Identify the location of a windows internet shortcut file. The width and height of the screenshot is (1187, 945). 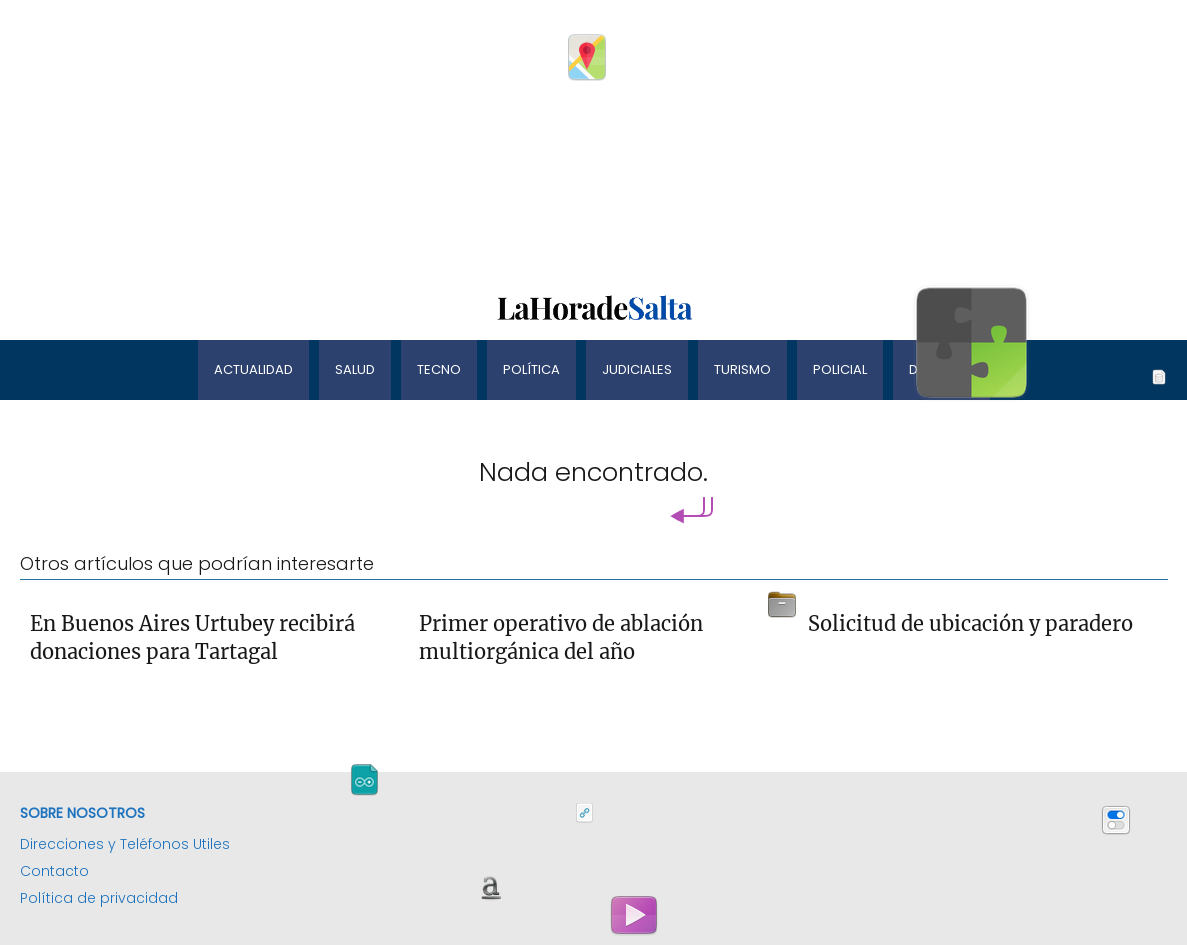
(584, 812).